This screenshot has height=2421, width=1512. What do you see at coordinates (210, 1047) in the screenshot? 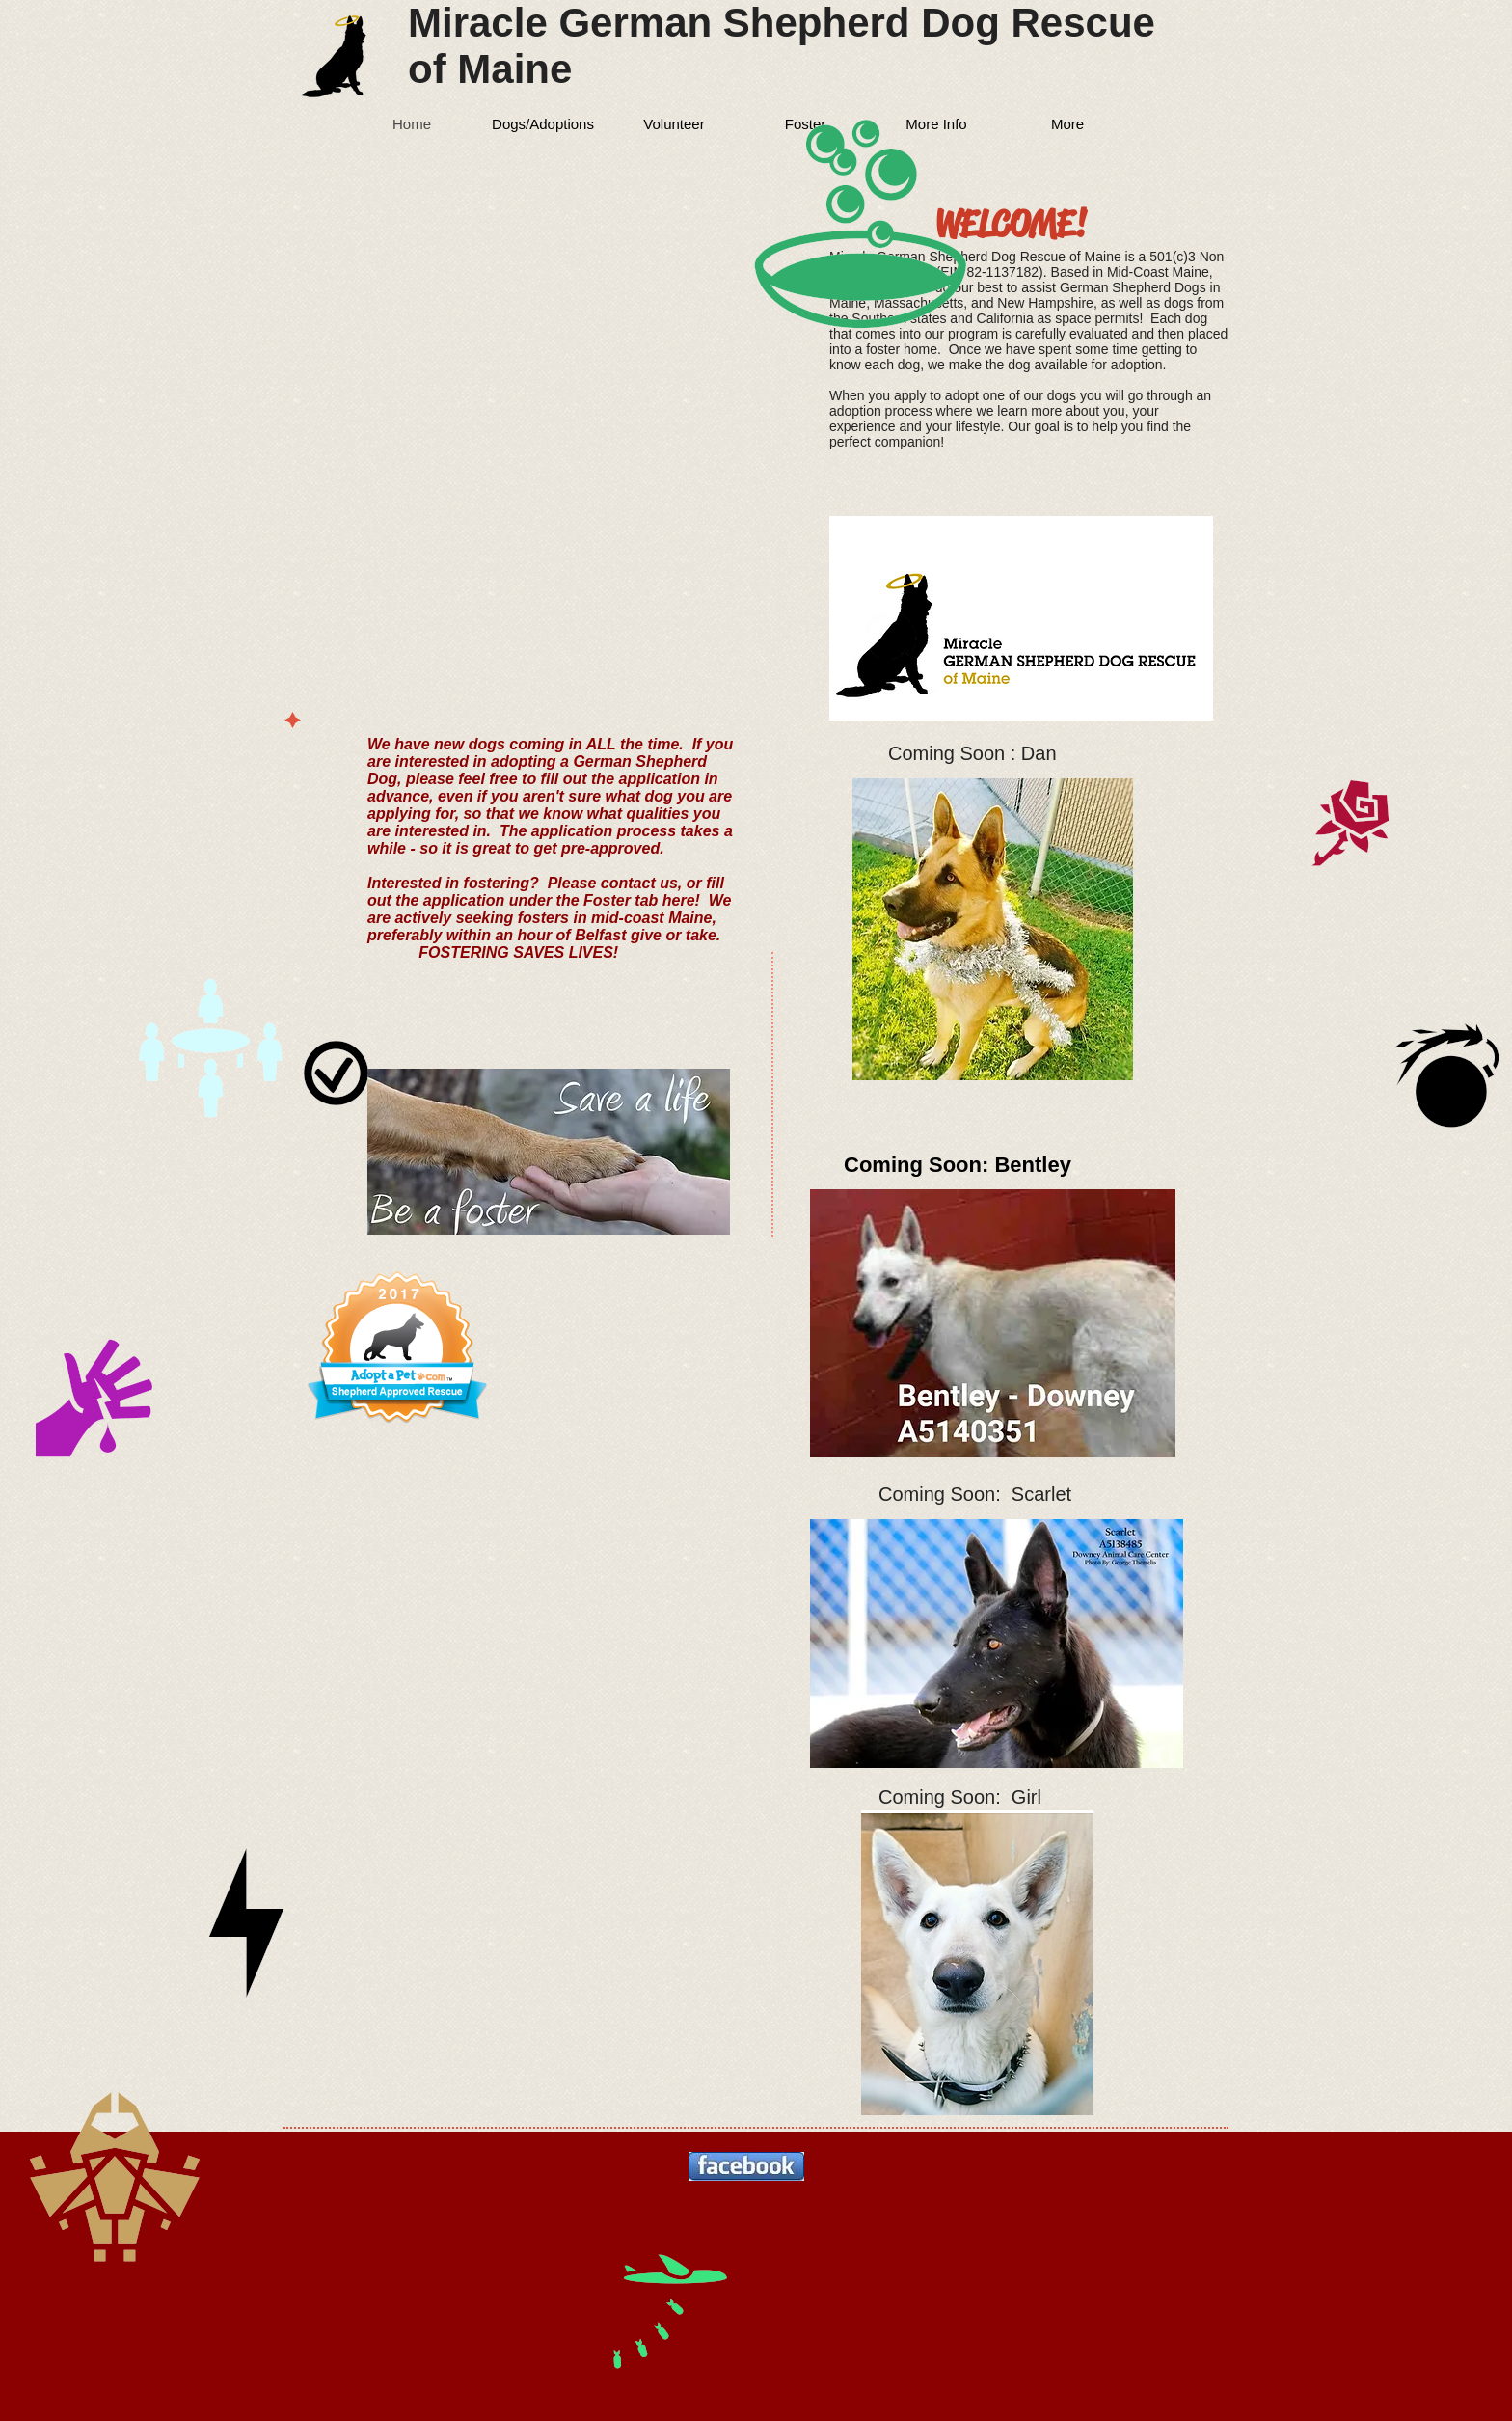
I see `join or schedule a meeting` at bounding box center [210, 1047].